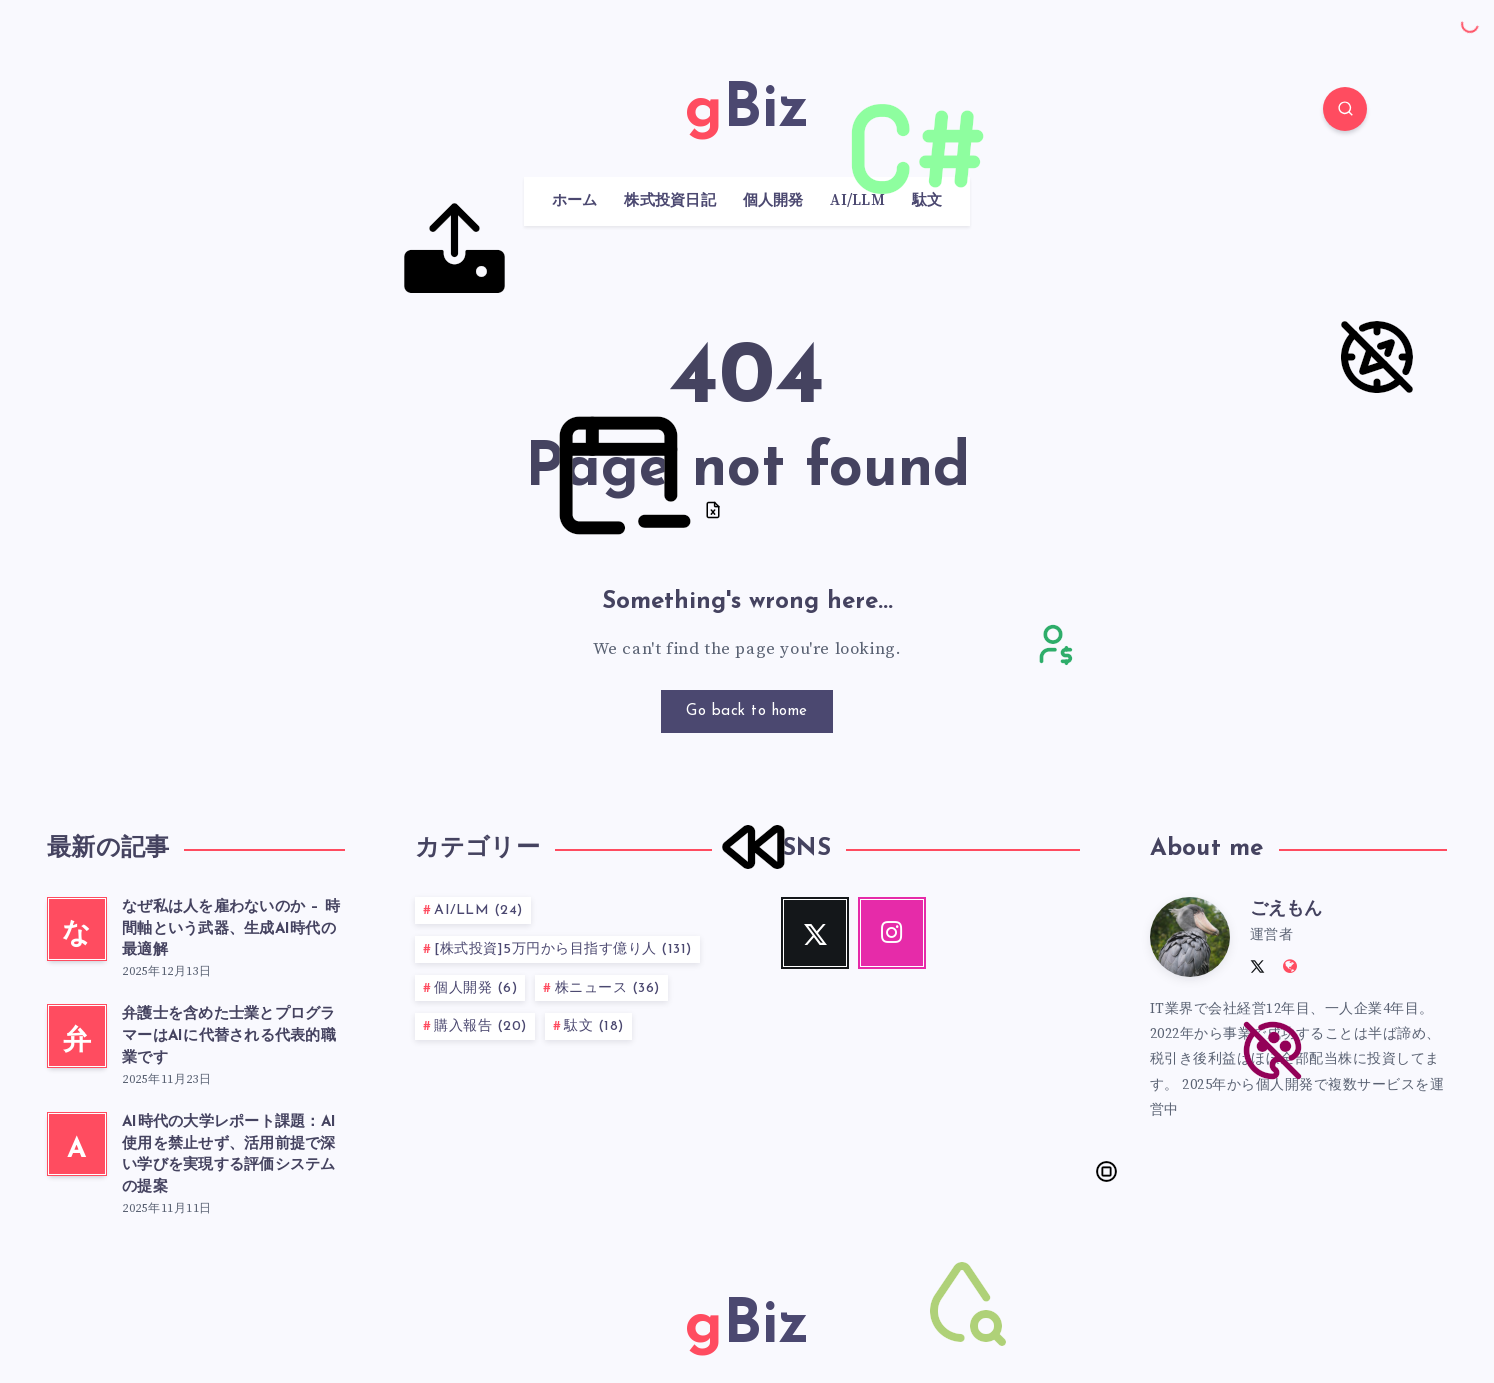 The height and width of the screenshot is (1383, 1494). I want to click on rewind or skip backward in media playback, so click(757, 847).